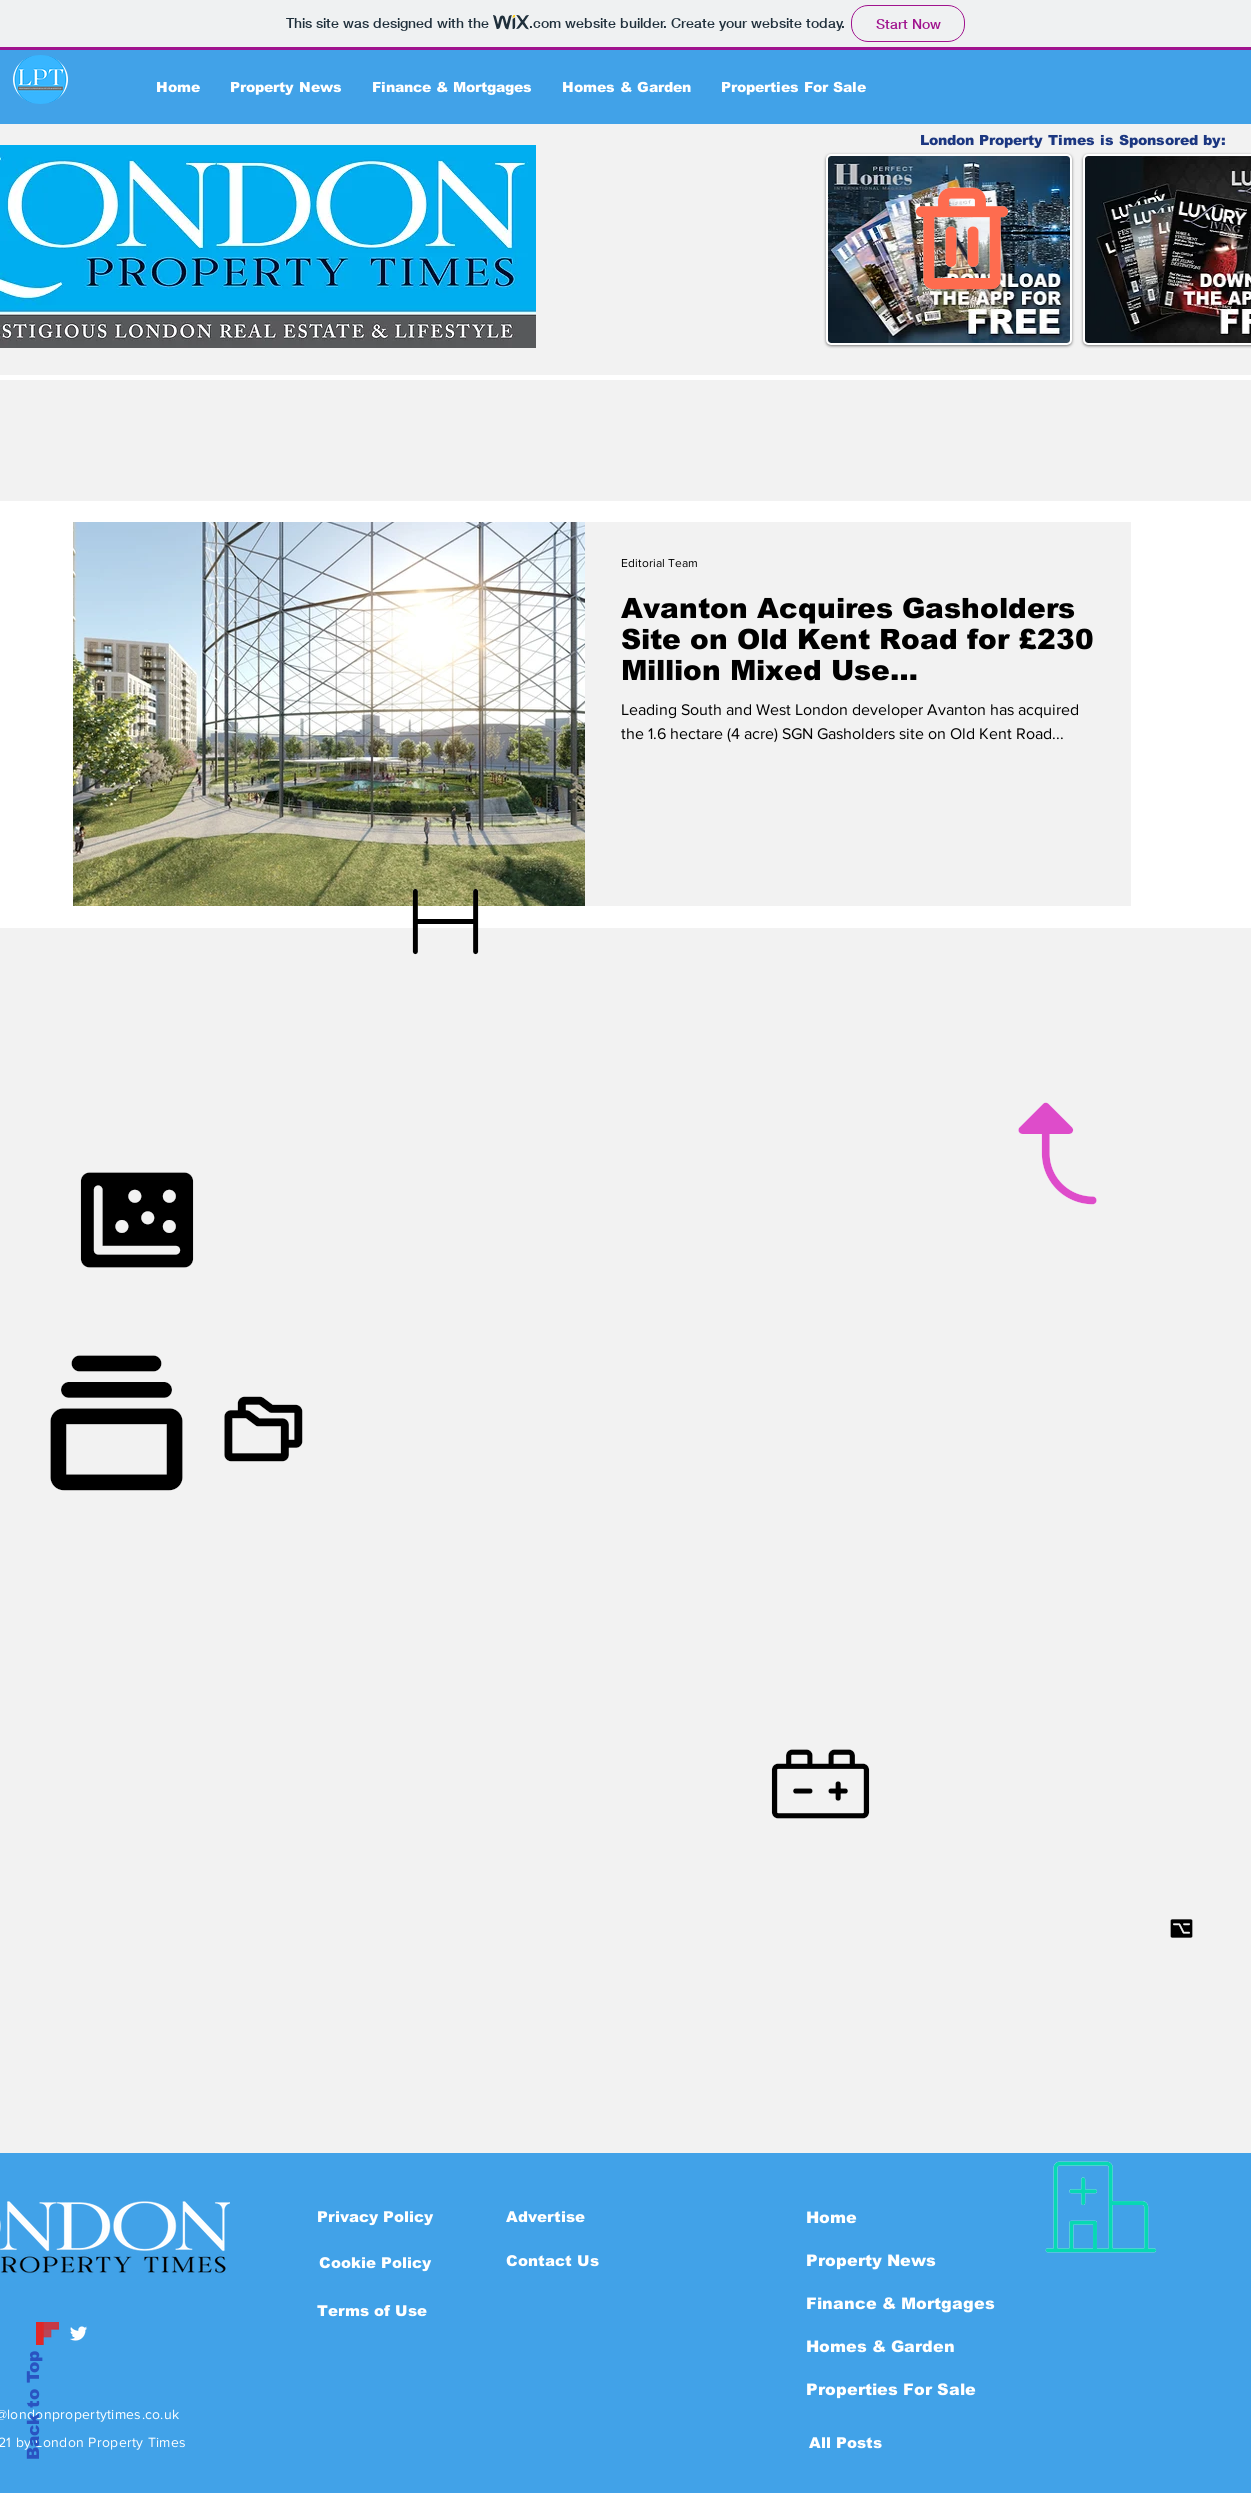 The width and height of the screenshot is (1251, 2493). Describe the element at coordinates (962, 243) in the screenshot. I see `delete selected item` at that location.